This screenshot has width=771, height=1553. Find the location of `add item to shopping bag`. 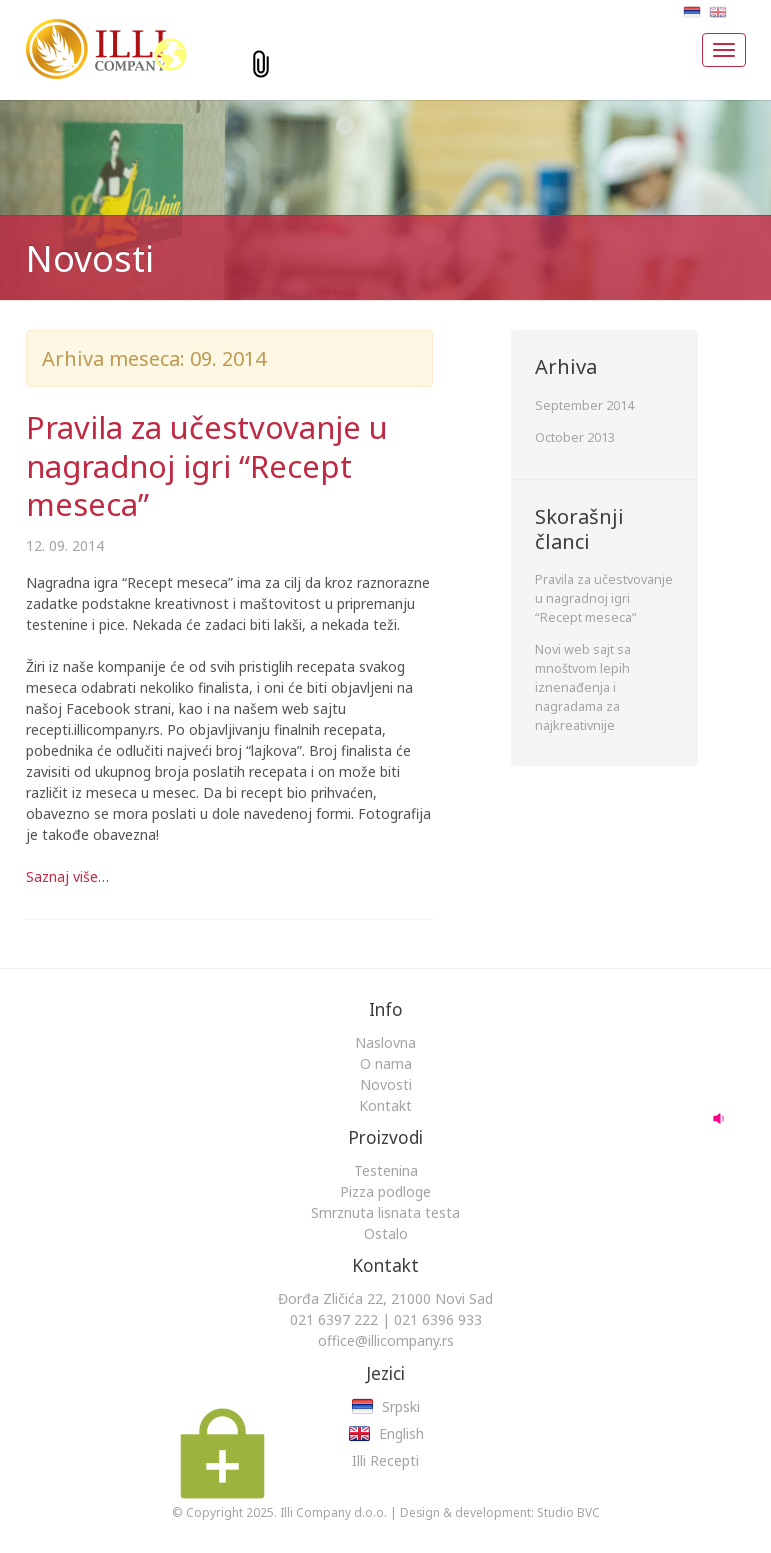

add item to shopping bag is located at coordinates (222, 1453).